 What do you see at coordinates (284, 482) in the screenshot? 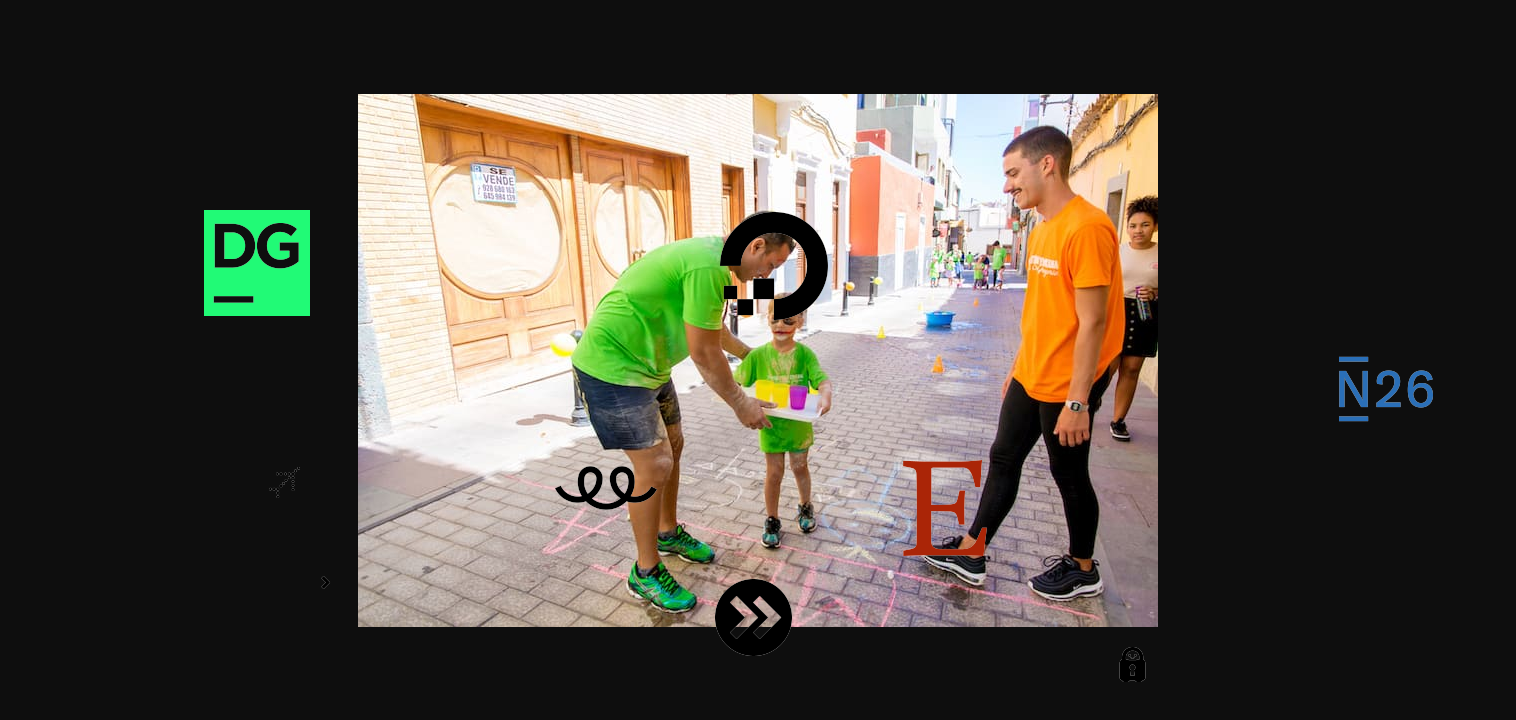
I see `open the Indigo app` at bounding box center [284, 482].